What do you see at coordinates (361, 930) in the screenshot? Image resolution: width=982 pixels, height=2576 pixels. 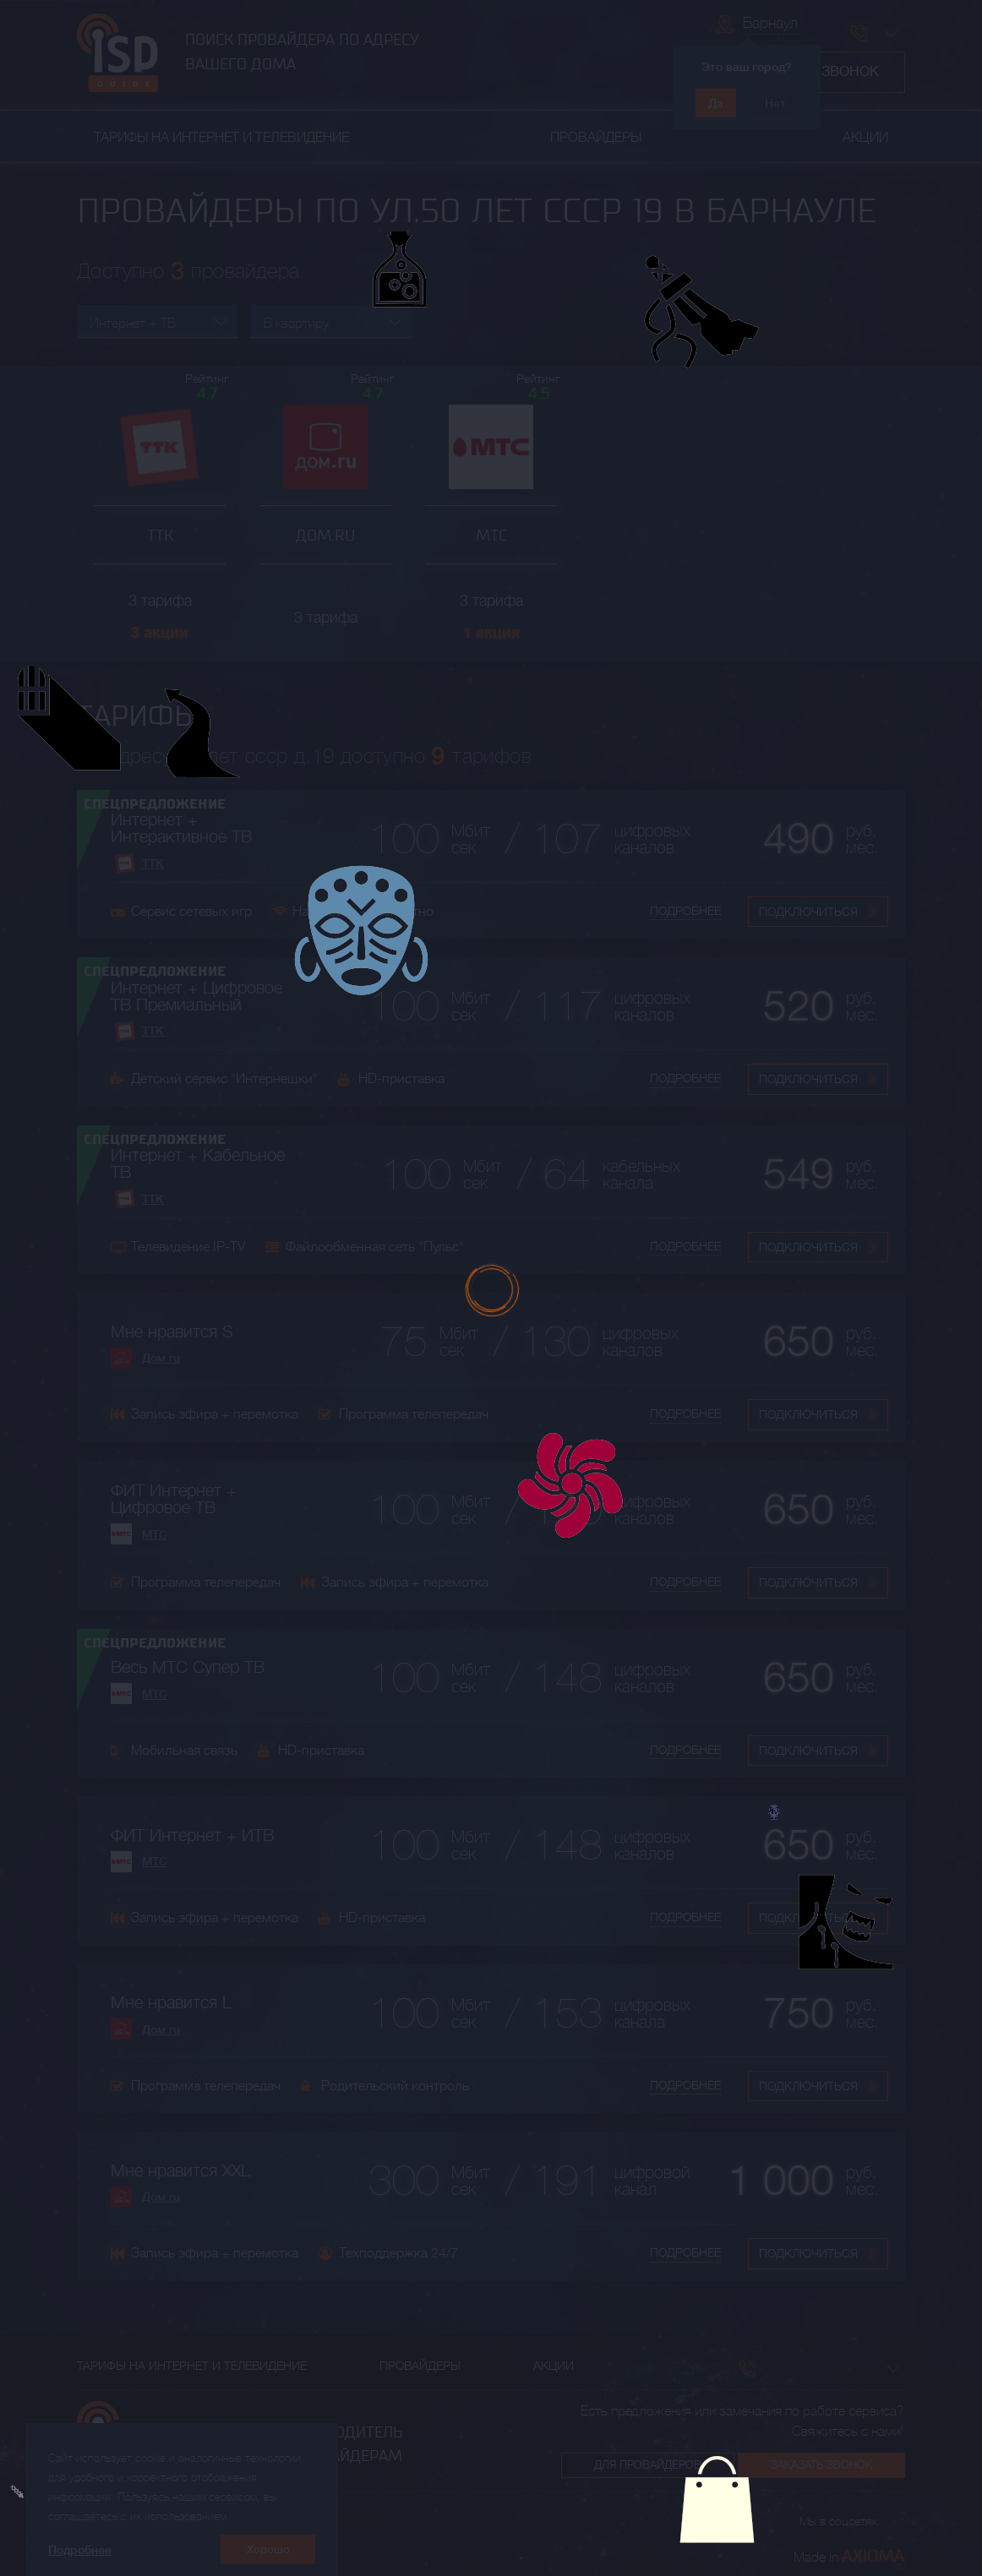 I see `access tribal or cultural game content` at bounding box center [361, 930].